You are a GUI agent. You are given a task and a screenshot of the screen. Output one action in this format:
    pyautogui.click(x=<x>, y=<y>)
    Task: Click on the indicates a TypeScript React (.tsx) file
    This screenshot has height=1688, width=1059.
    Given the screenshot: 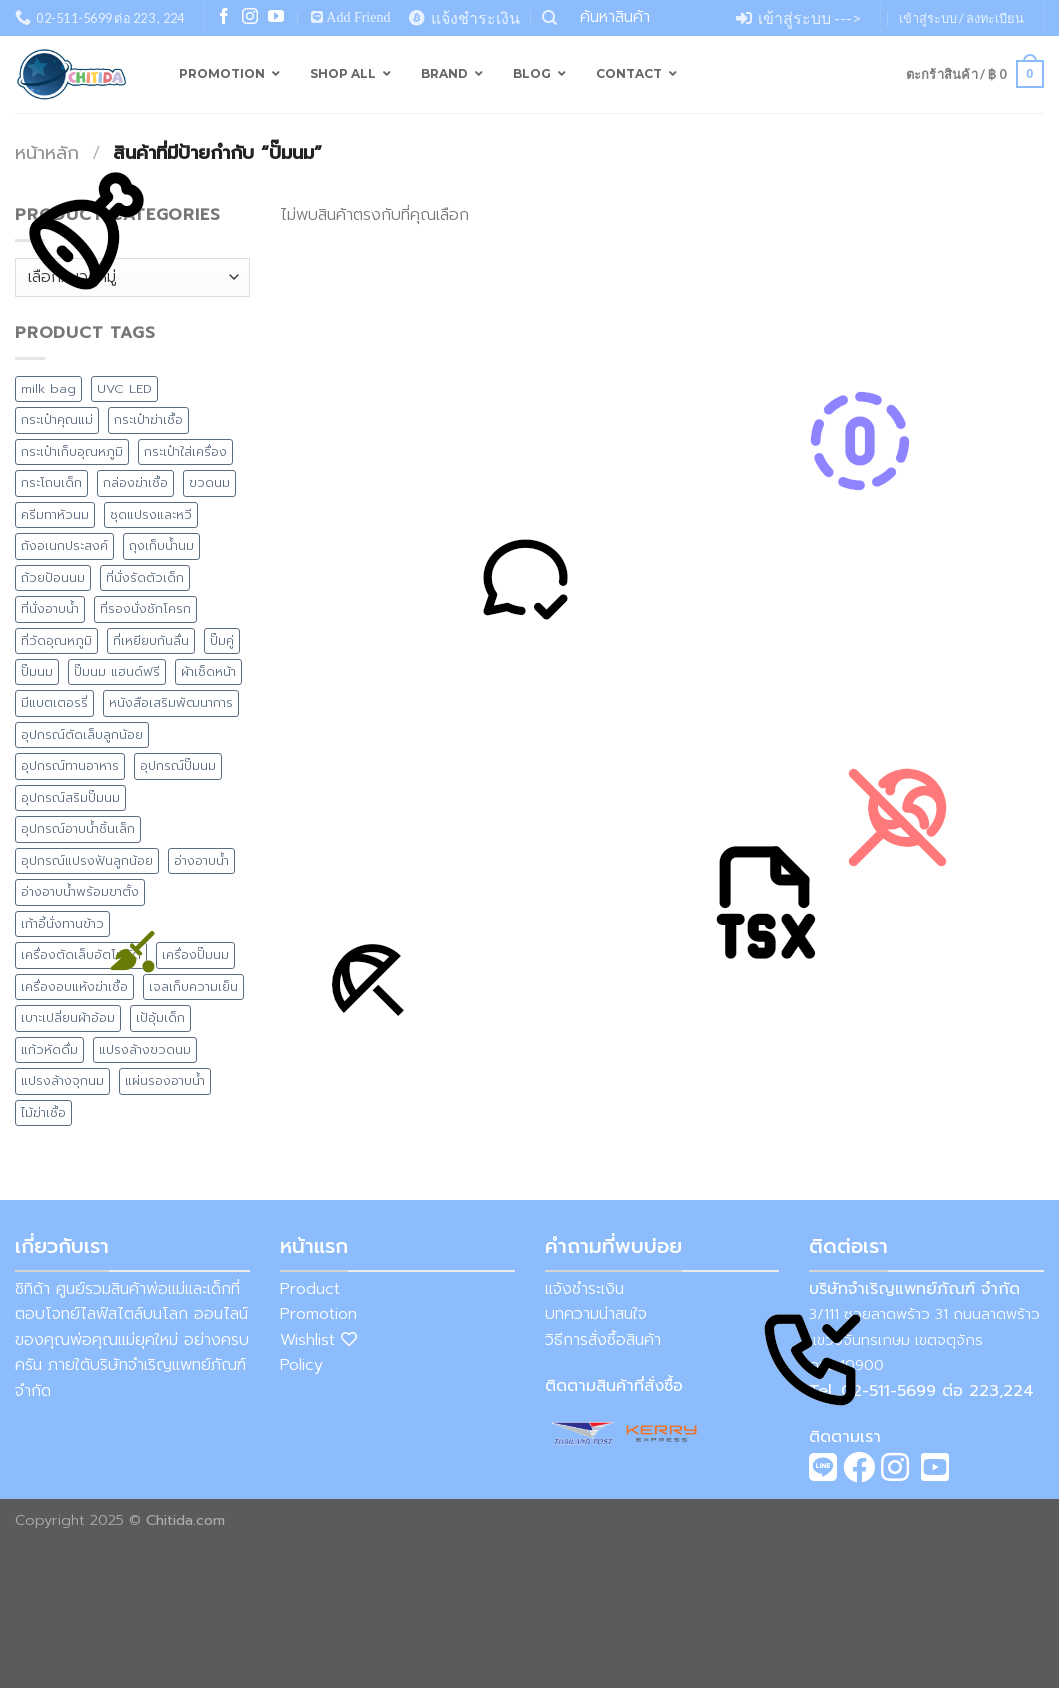 What is the action you would take?
    pyautogui.click(x=764, y=902)
    